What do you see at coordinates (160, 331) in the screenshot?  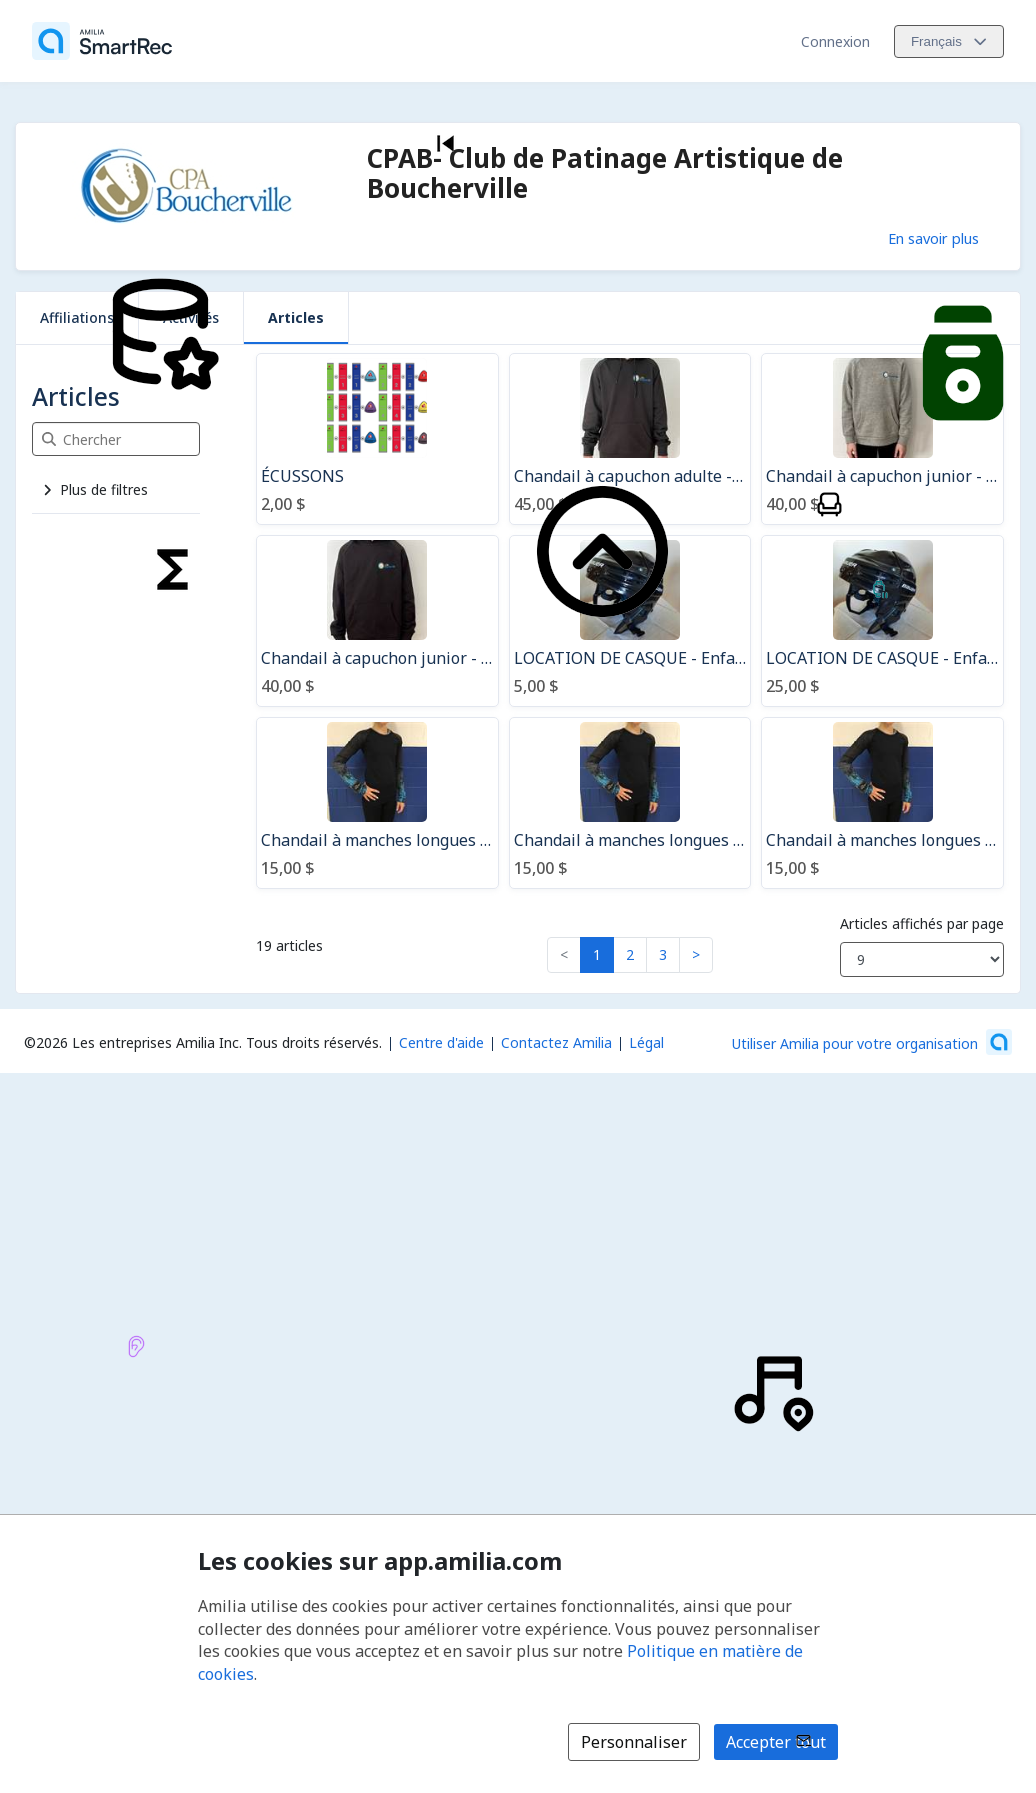 I see `mark a database as a favorite` at bounding box center [160, 331].